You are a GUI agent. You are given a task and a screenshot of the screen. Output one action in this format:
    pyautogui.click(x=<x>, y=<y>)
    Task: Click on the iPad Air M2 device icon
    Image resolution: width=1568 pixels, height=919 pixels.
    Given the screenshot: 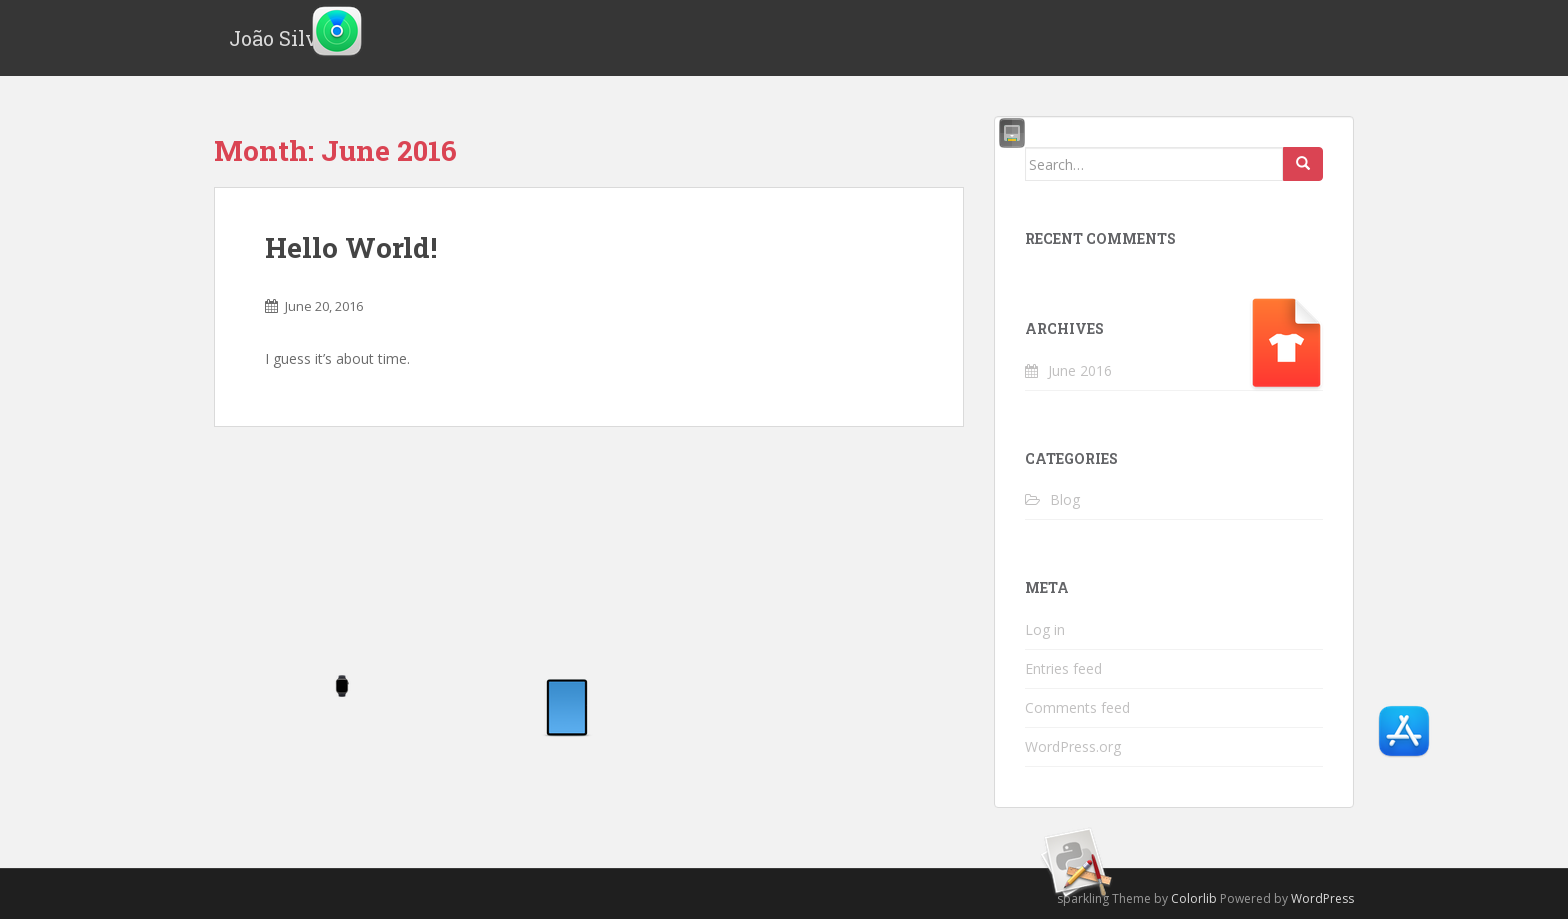 What is the action you would take?
    pyautogui.click(x=567, y=708)
    